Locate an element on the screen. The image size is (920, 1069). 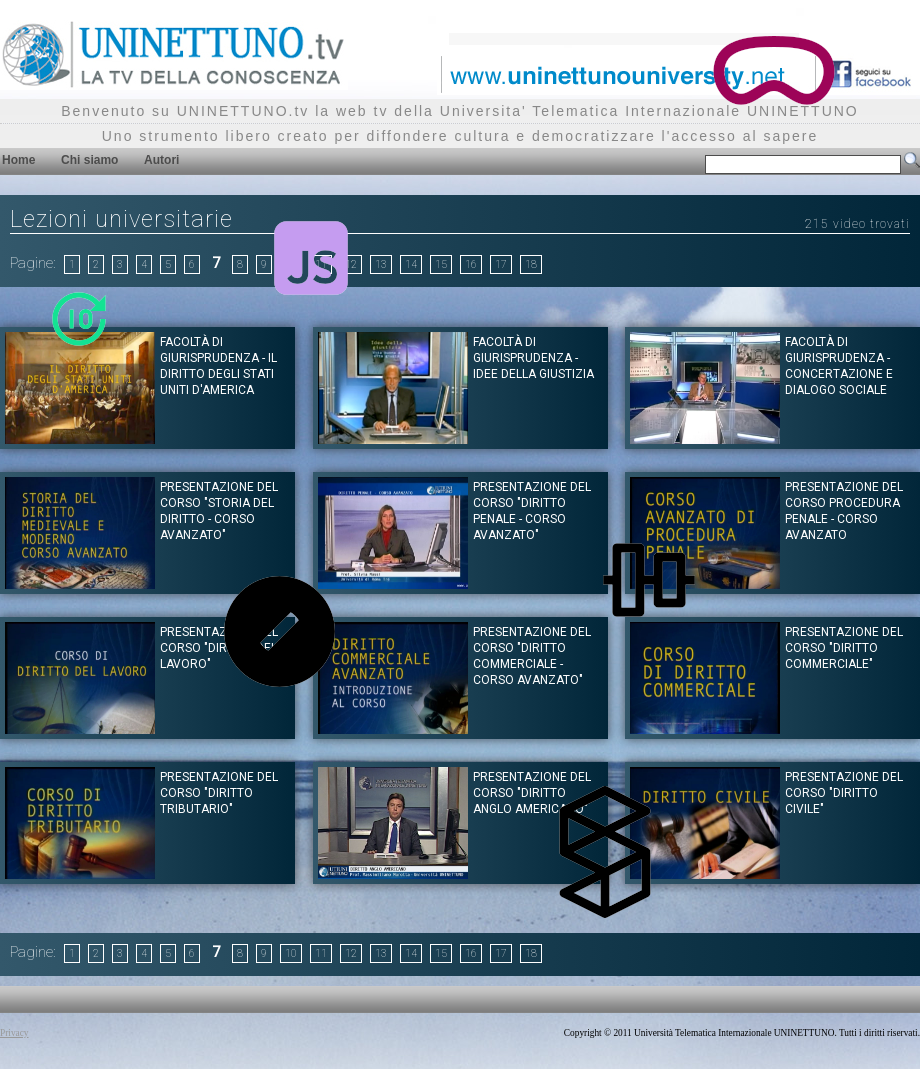
access compass or navigation features is located at coordinates (279, 631).